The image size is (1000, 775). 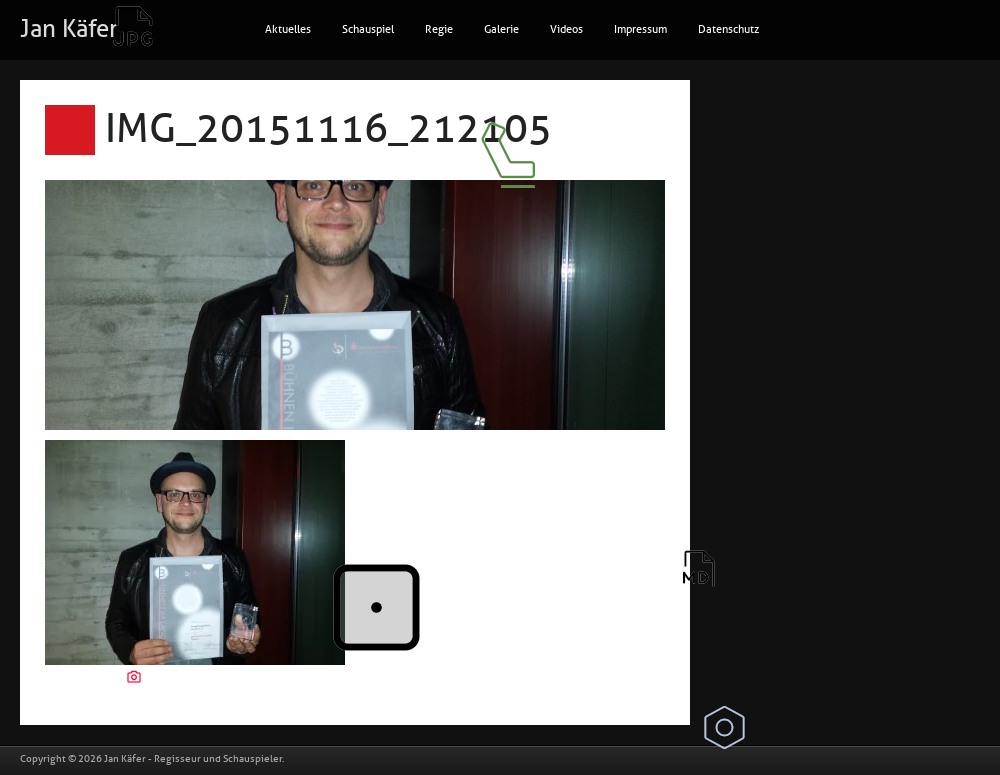 What do you see at coordinates (507, 155) in the screenshot?
I see `select or reserve a seat` at bounding box center [507, 155].